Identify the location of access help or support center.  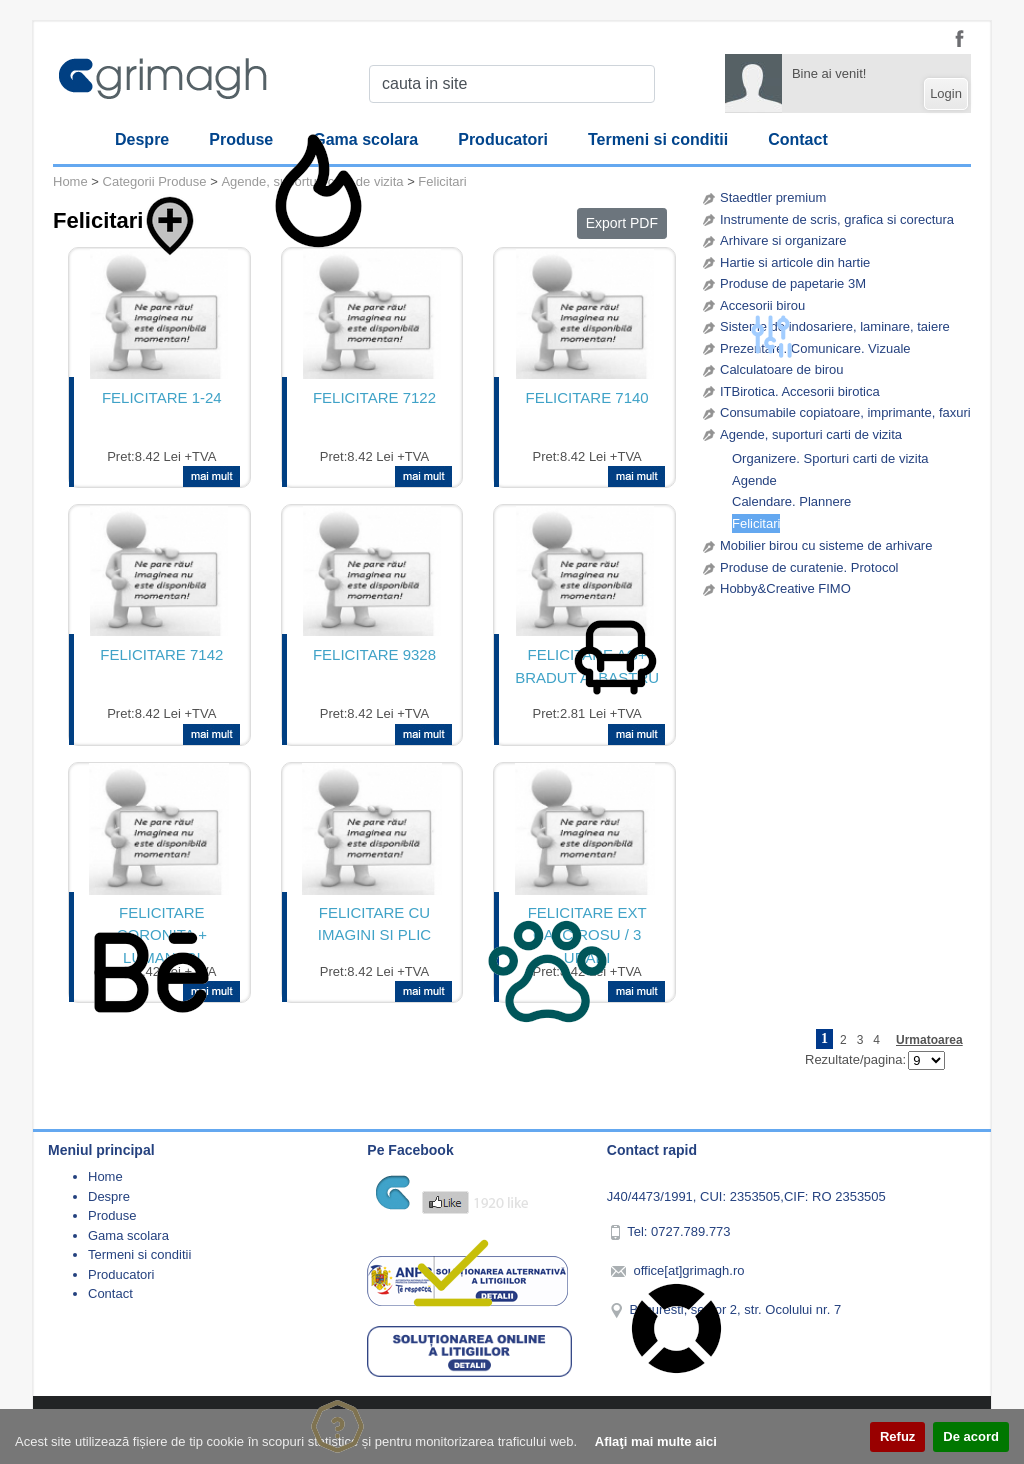
(676, 1328).